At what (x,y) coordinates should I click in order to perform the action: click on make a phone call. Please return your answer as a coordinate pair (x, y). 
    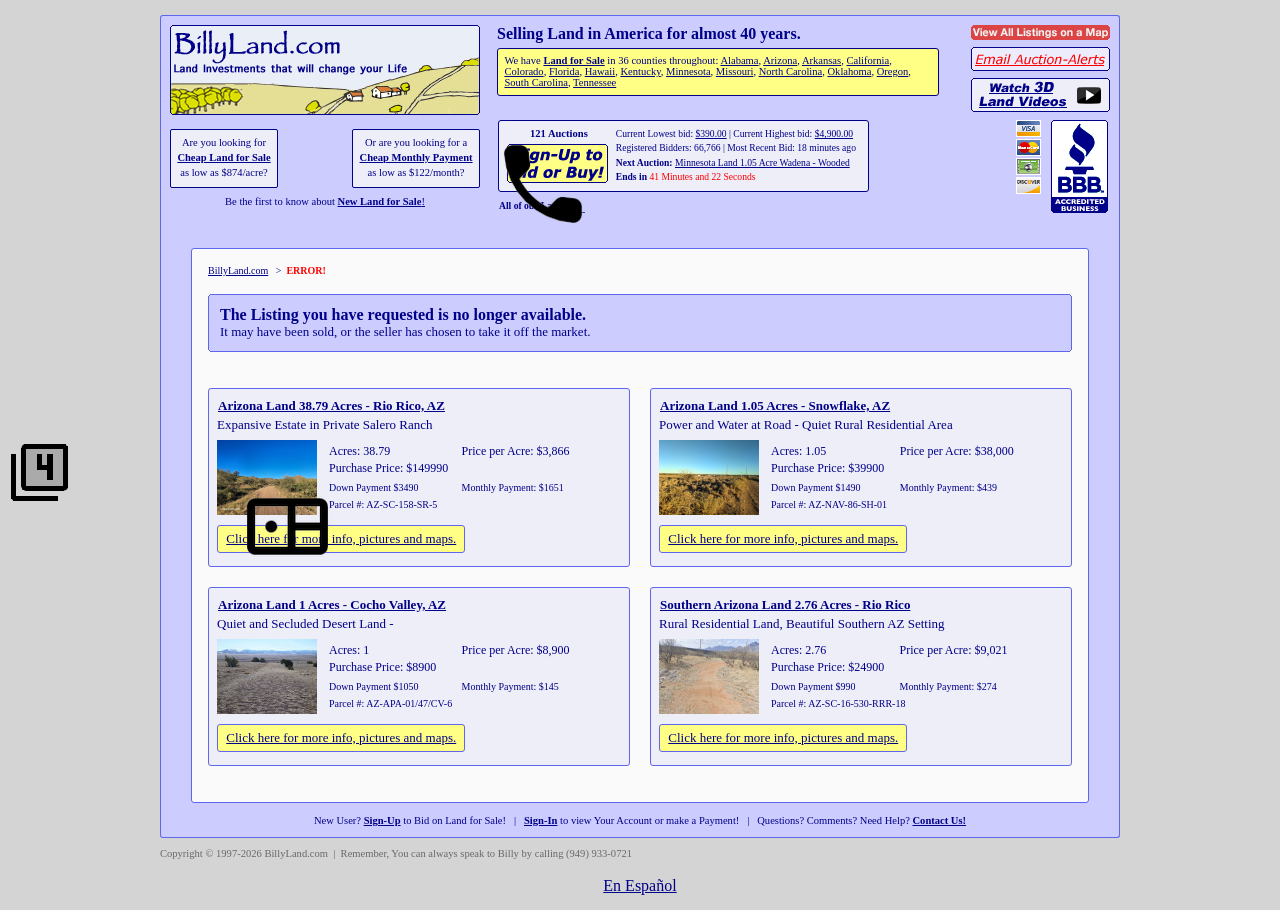
    Looking at the image, I should click on (543, 184).